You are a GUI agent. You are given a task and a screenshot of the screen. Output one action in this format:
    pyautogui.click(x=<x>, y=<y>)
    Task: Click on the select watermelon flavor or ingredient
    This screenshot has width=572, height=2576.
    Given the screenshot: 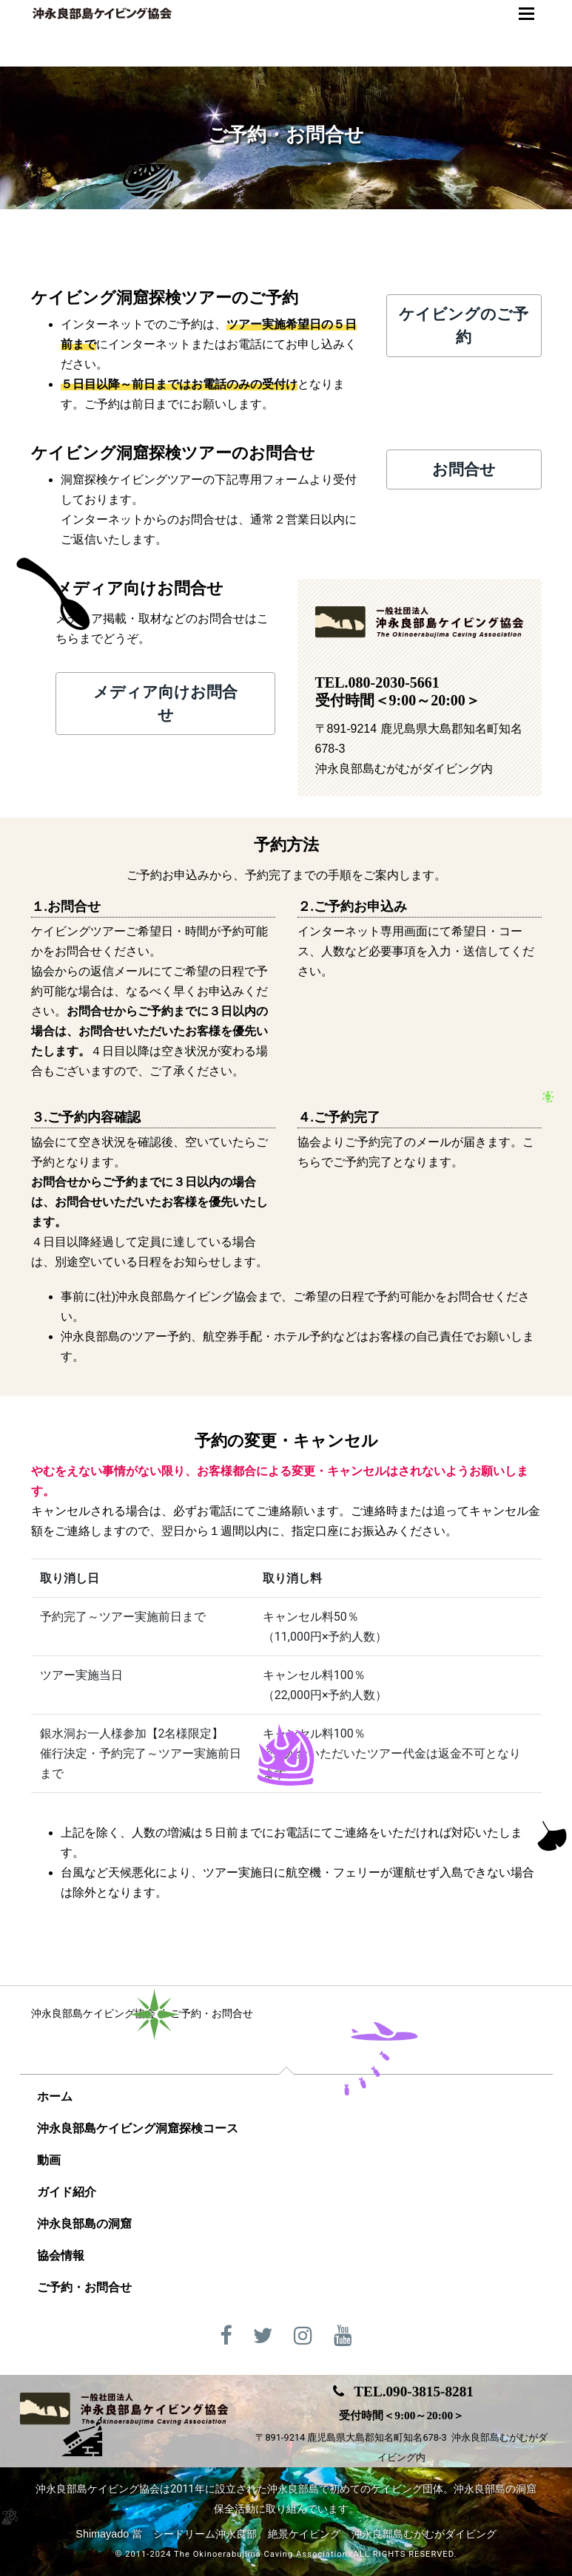 What is the action you would take?
    pyautogui.click(x=148, y=181)
    